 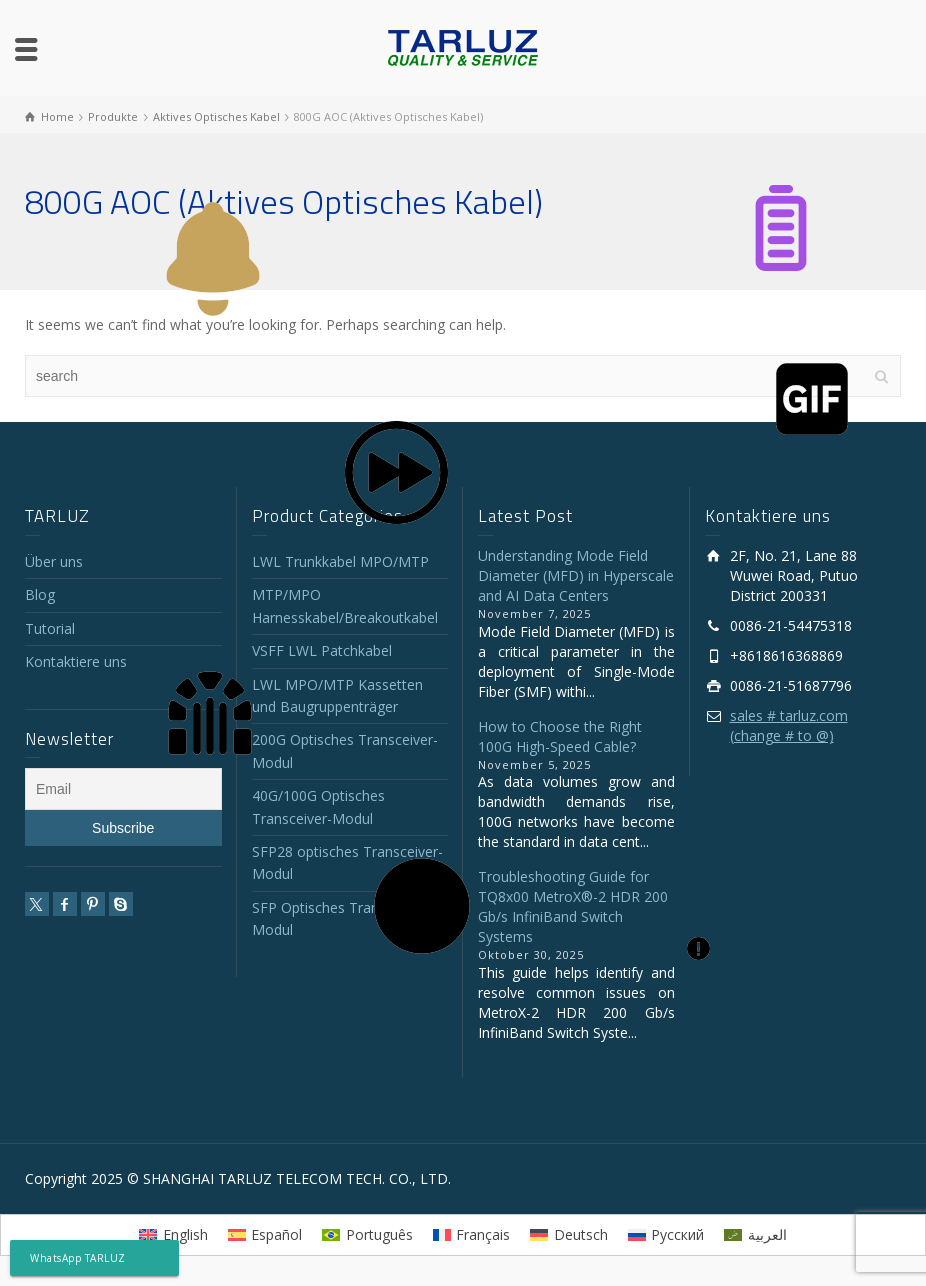 I want to click on indicates a warning or alert that needs attention, so click(x=698, y=948).